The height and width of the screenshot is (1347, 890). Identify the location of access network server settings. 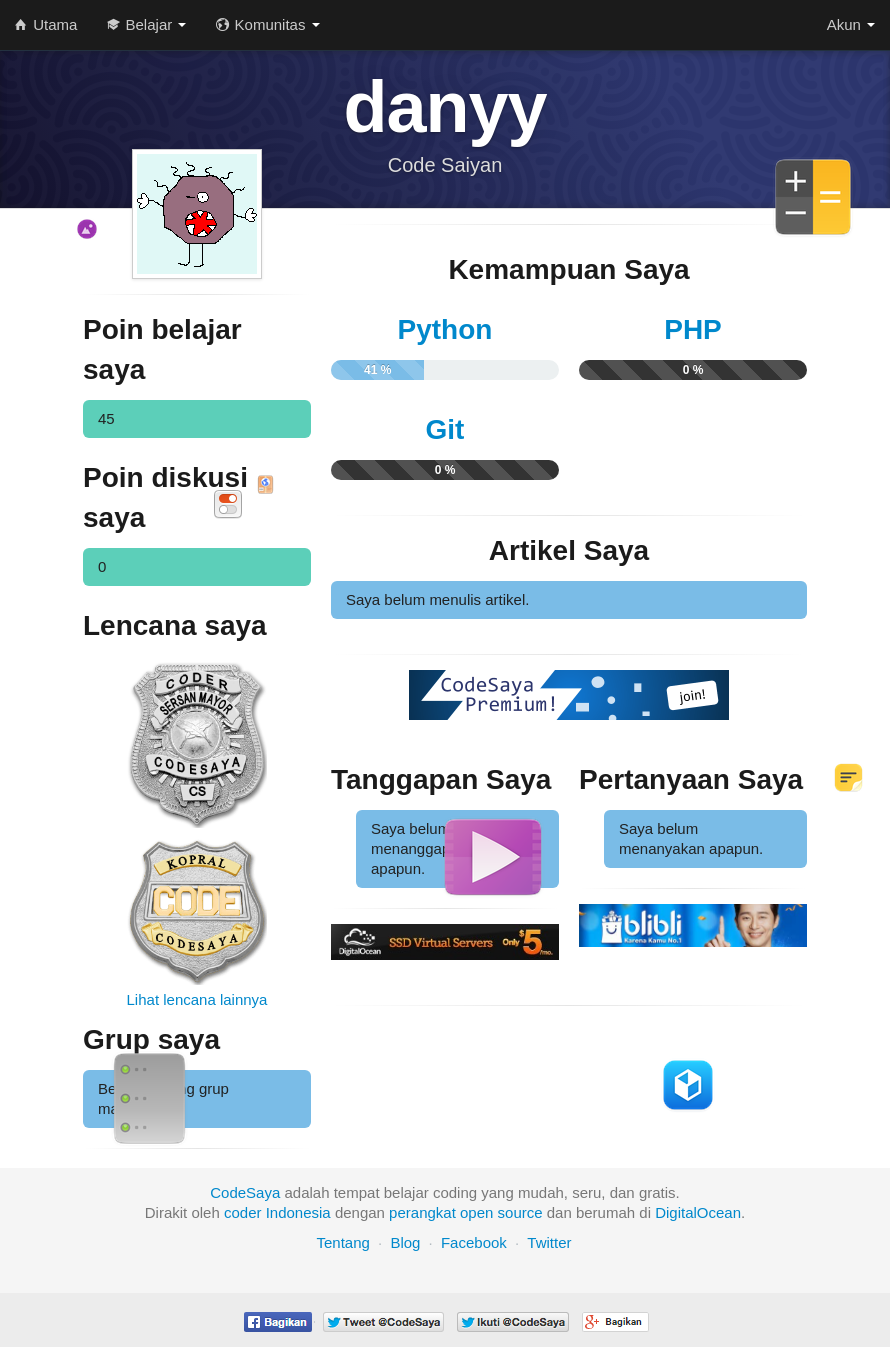
(149, 1098).